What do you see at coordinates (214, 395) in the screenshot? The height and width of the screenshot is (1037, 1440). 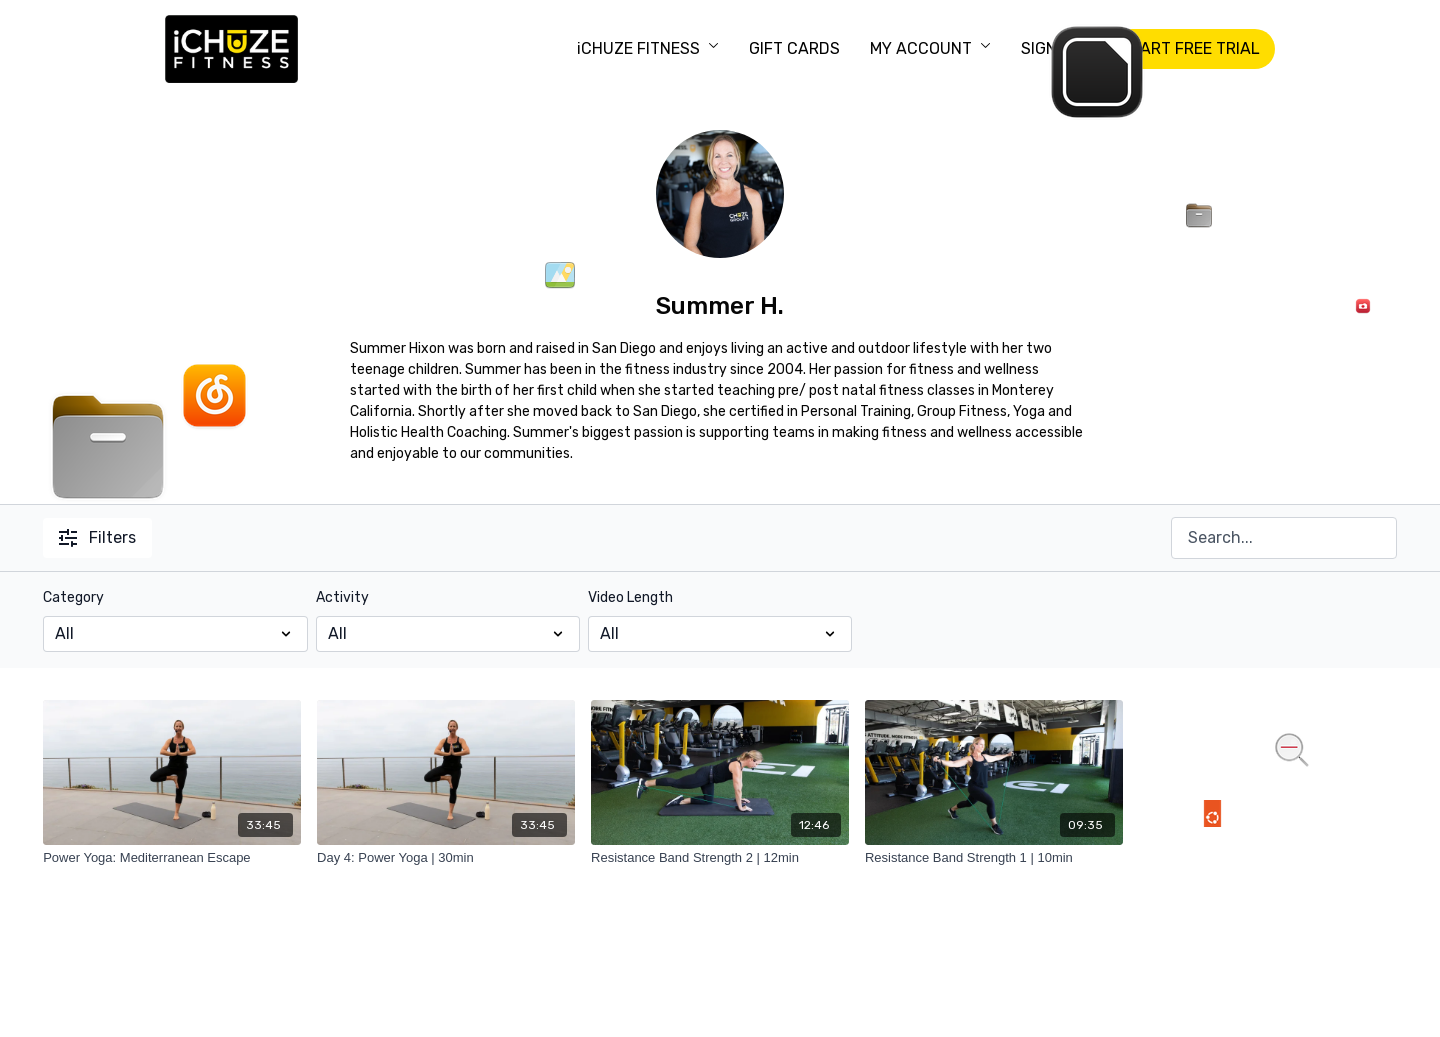 I see `open netease cloud music app` at bounding box center [214, 395].